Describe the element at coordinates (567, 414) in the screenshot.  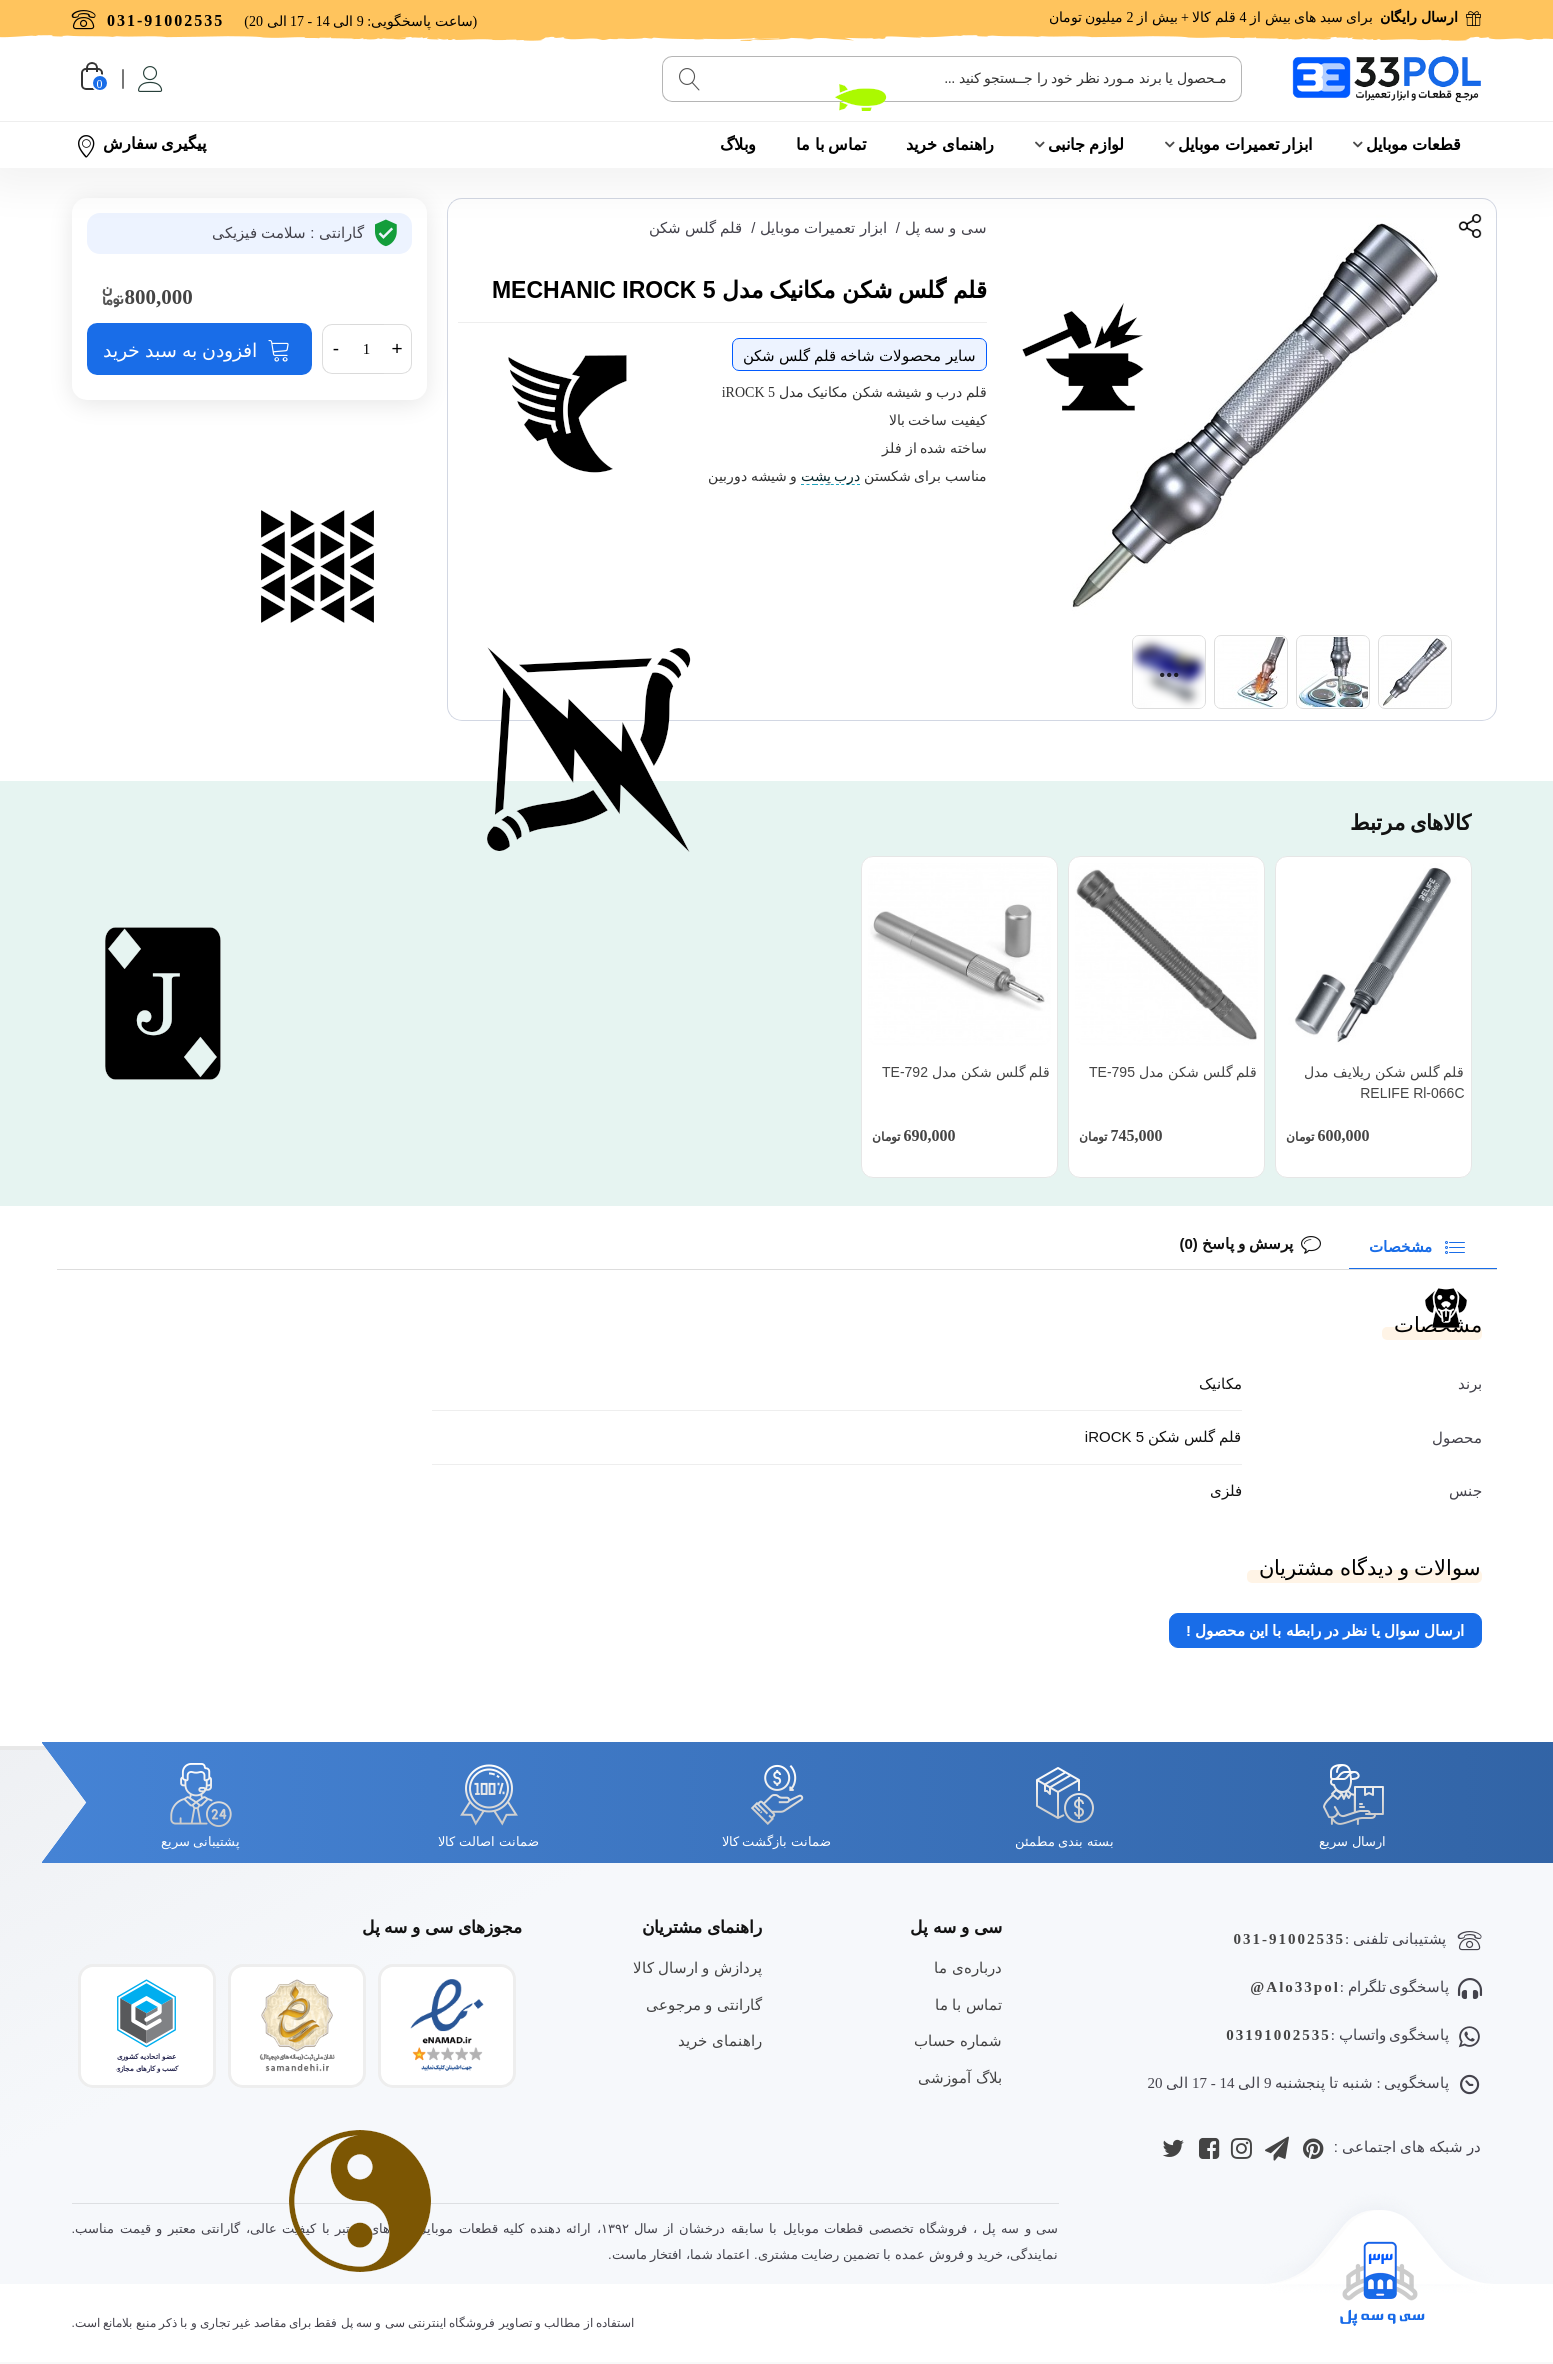
I see `indicates speed boost or agility power-up` at that location.